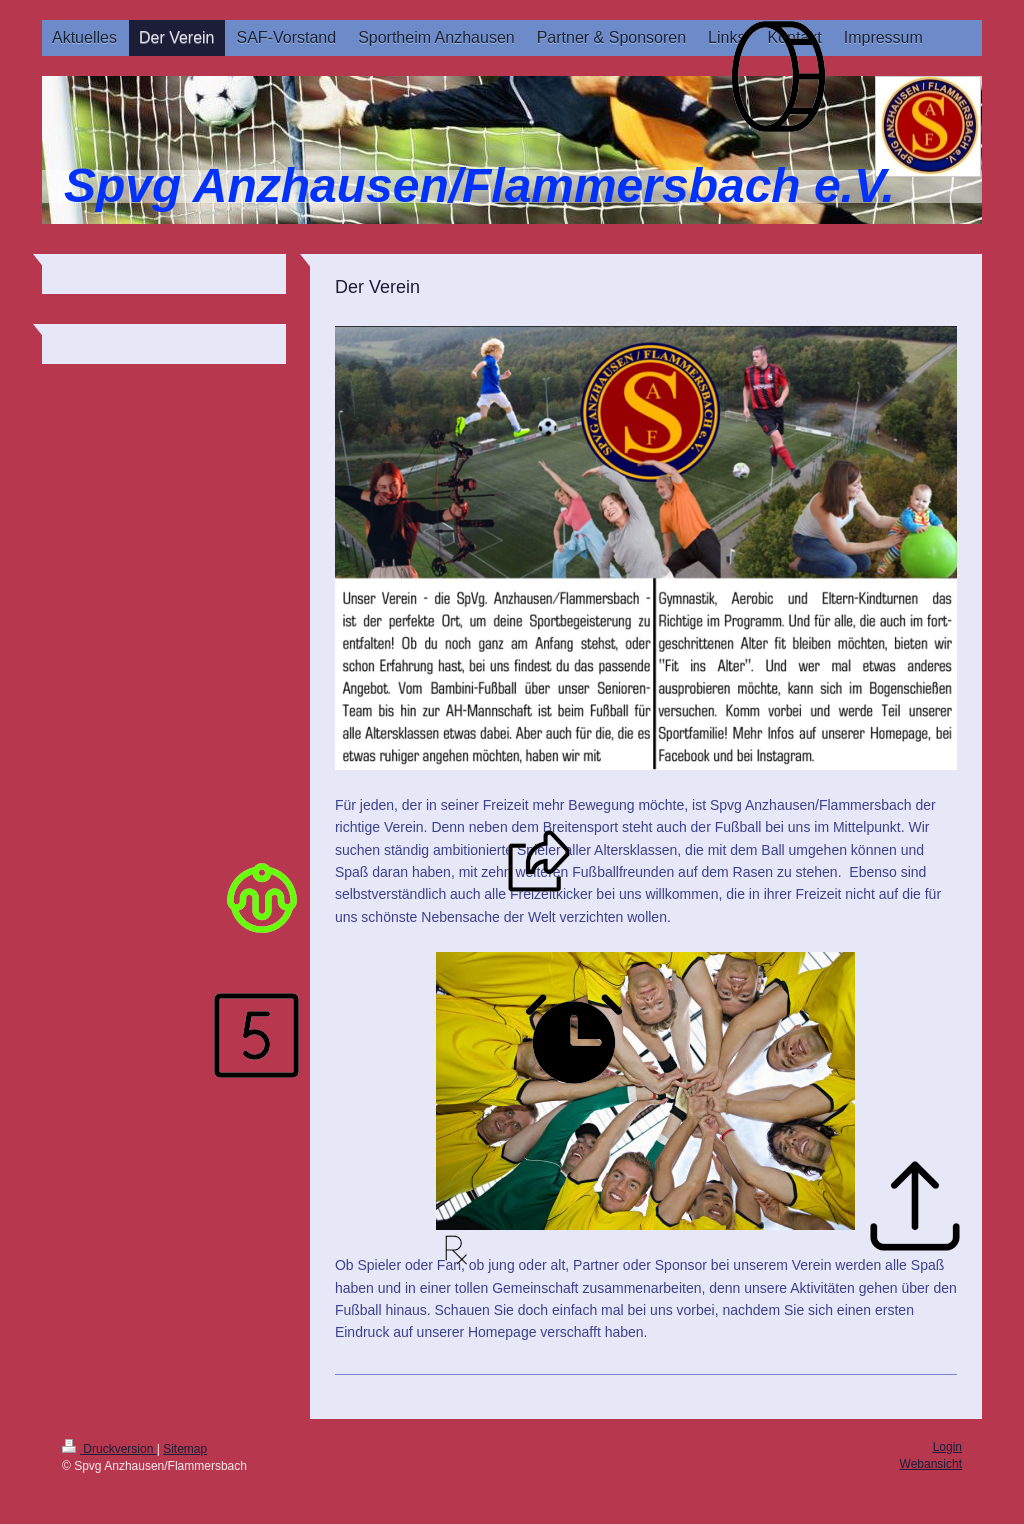 The height and width of the screenshot is (1524, 1024). What do you see at coordinates (262, 898) in the screenshot?
I see `view dessert menu options` at bounding box center [262, 898].